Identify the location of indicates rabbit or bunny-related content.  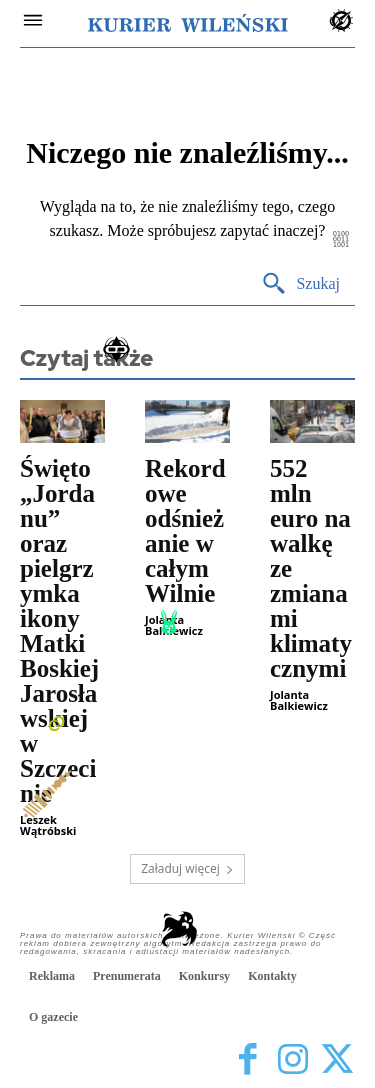
(169, 622).